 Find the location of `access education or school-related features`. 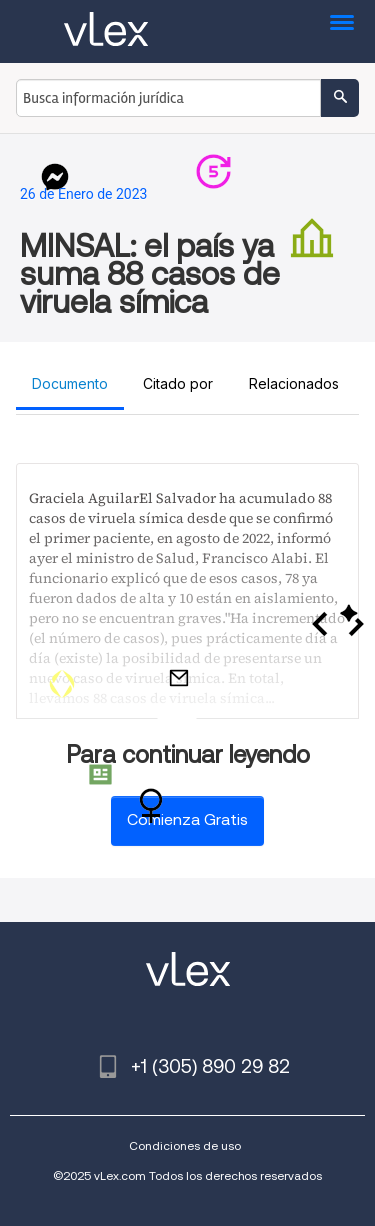

access education or school-related features is located at coordinates (312, 240).